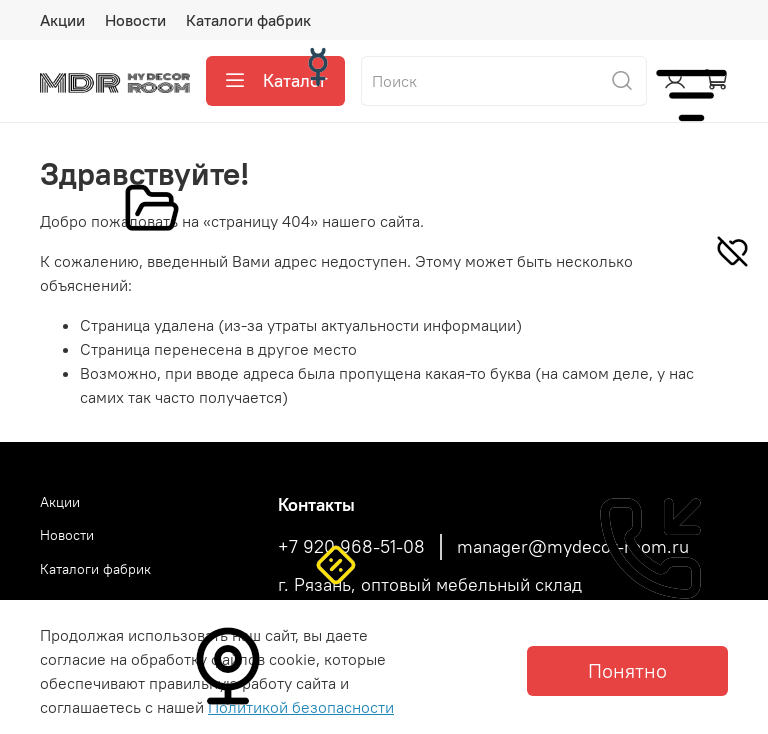 Image resolution: width=768 pixels, height=734 pixels. I want to click on access webcam or camera settings, so click(228, 666).